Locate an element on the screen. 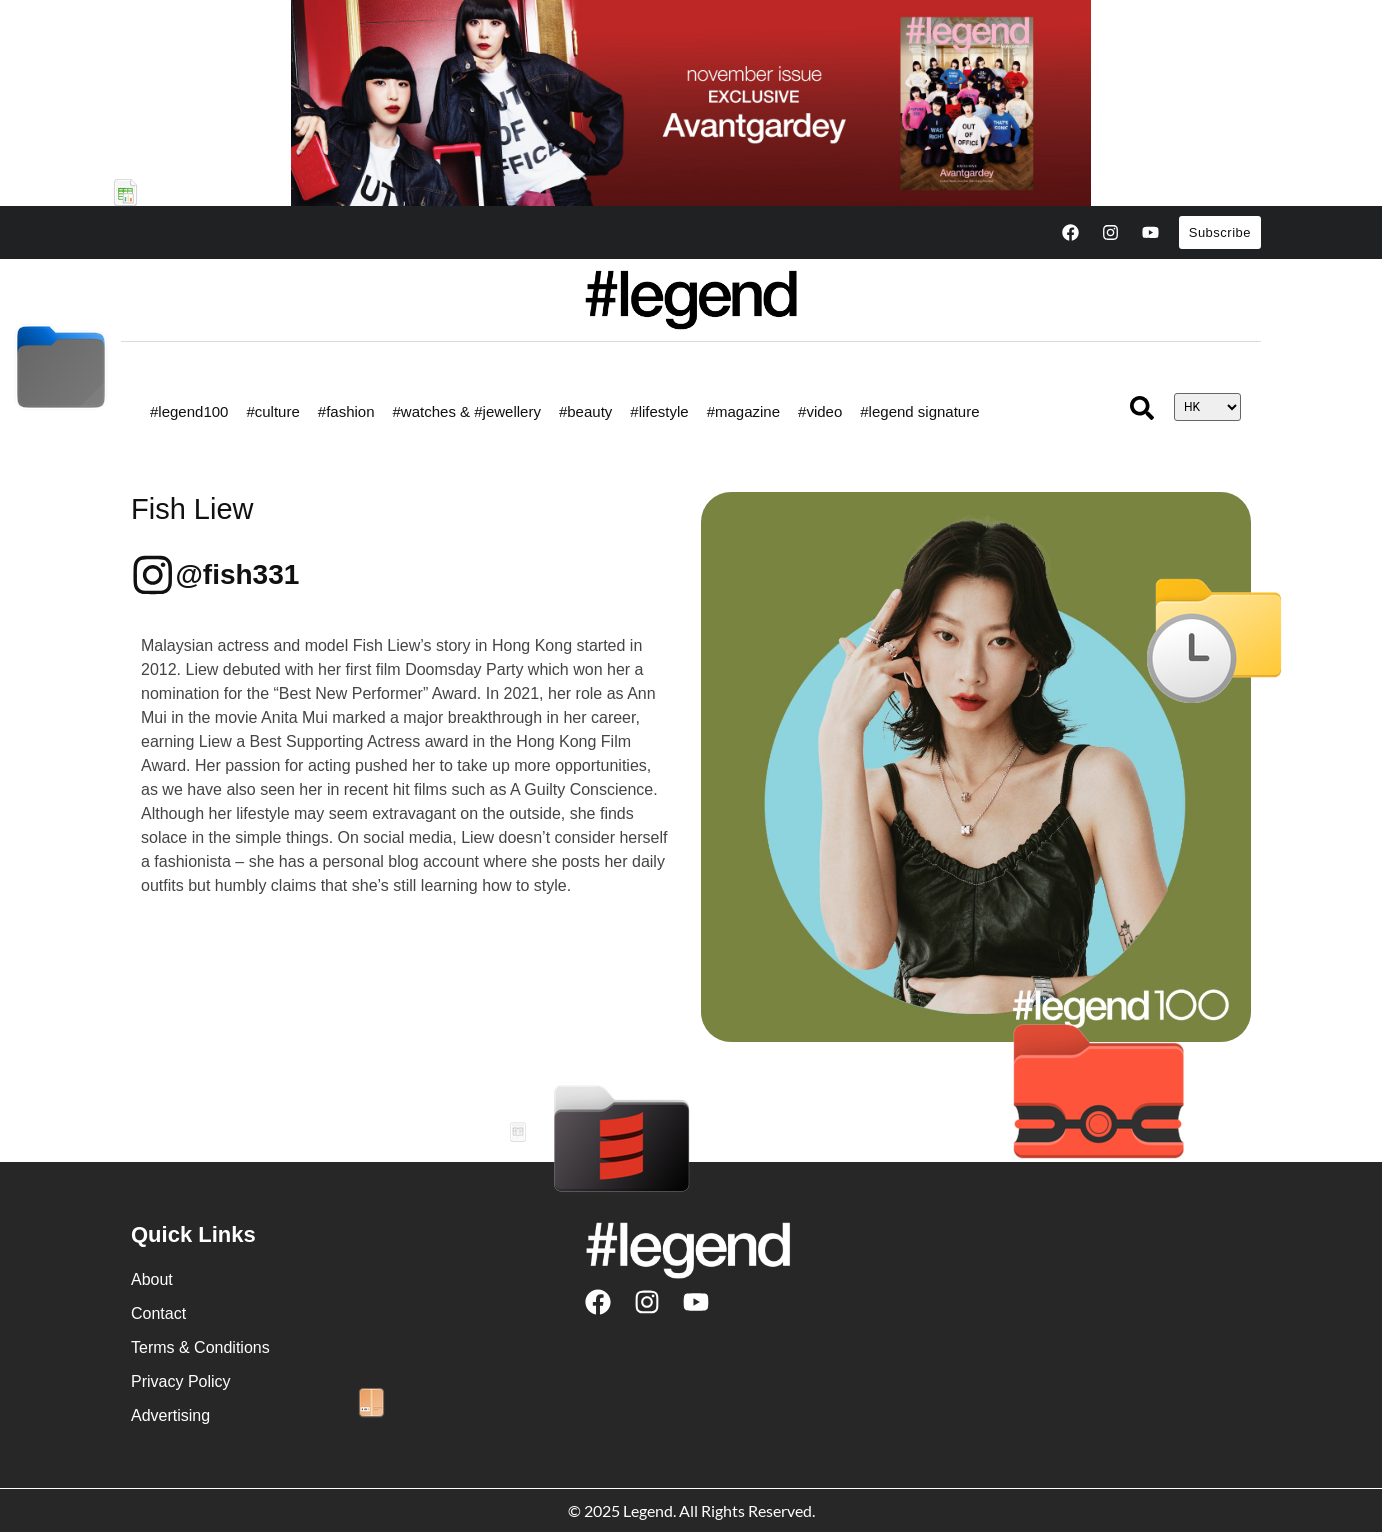 The image size is (1382, 1538). open folder containing cherish ball pokémon or event pokémon is located at coordinates (1098, 1096).